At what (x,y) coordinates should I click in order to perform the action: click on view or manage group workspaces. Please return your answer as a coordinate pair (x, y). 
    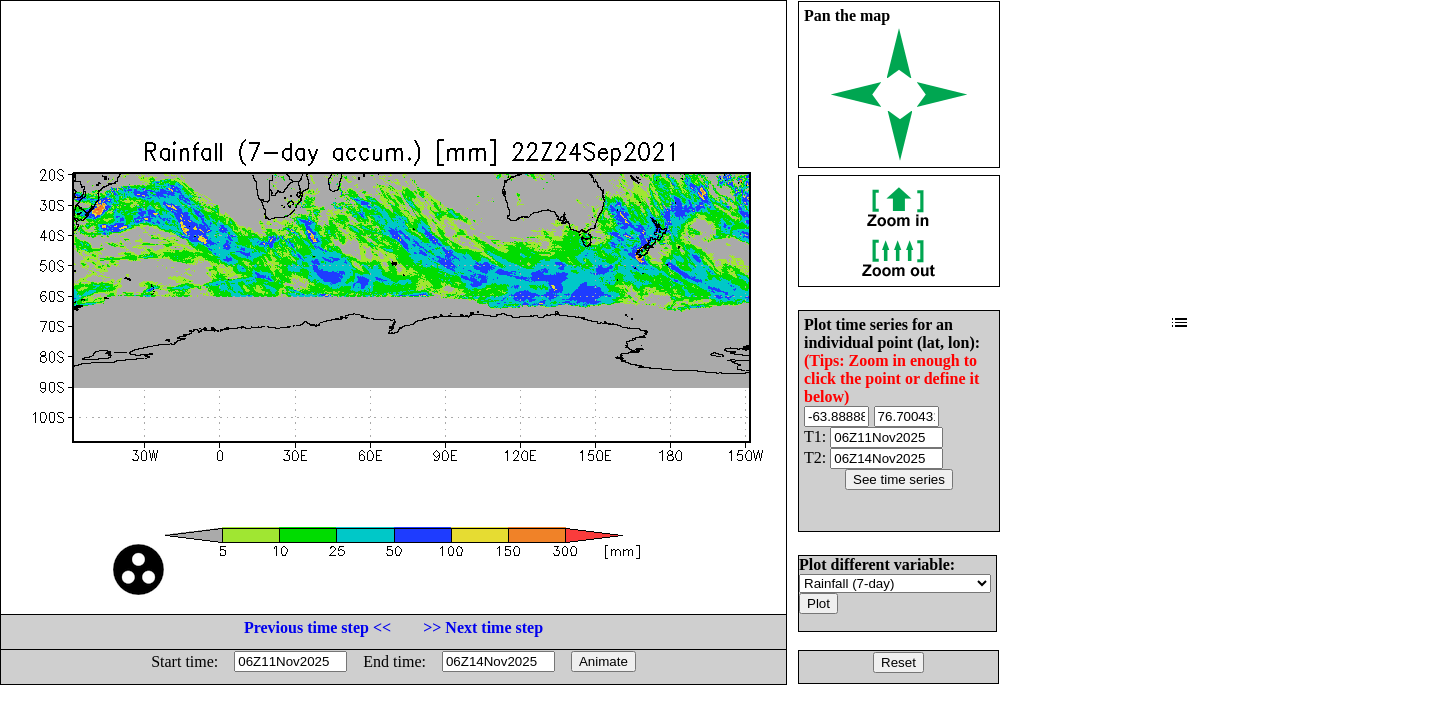
    Looking at the image, I should click on (138, 569).